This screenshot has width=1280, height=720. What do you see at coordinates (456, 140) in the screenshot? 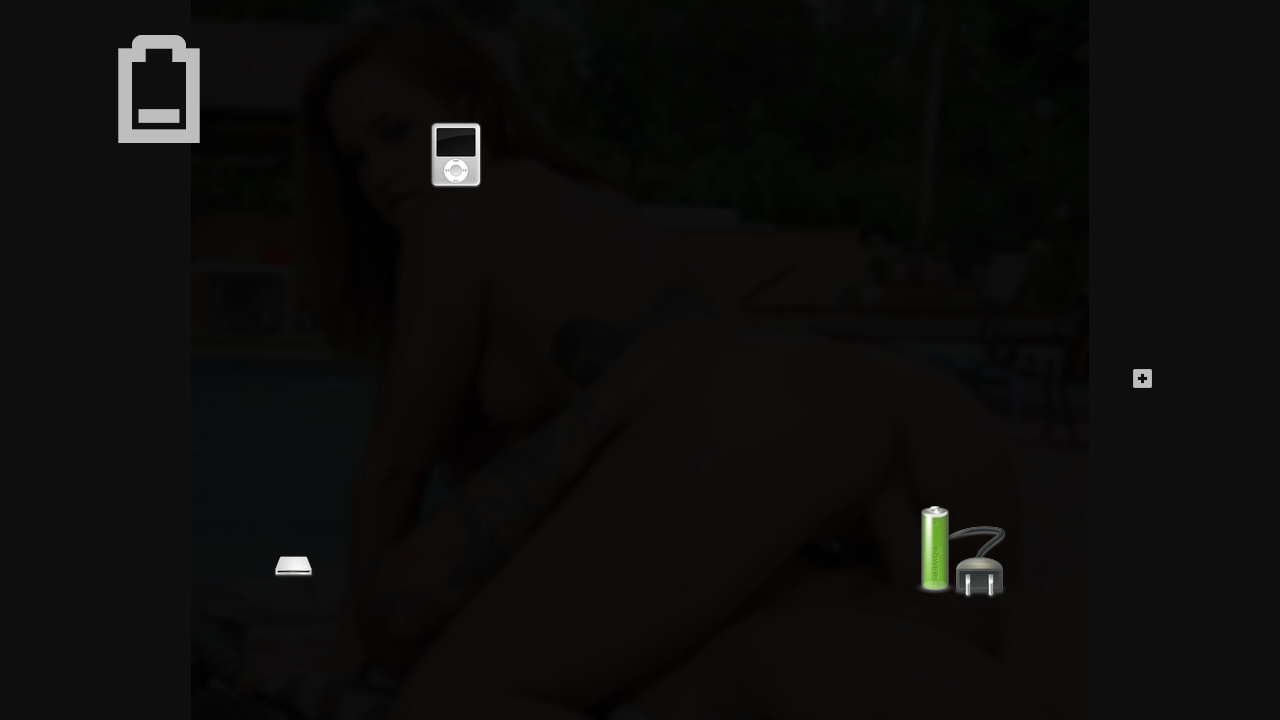
I see `iPod nano device connected` at bounding box center [456, 140].